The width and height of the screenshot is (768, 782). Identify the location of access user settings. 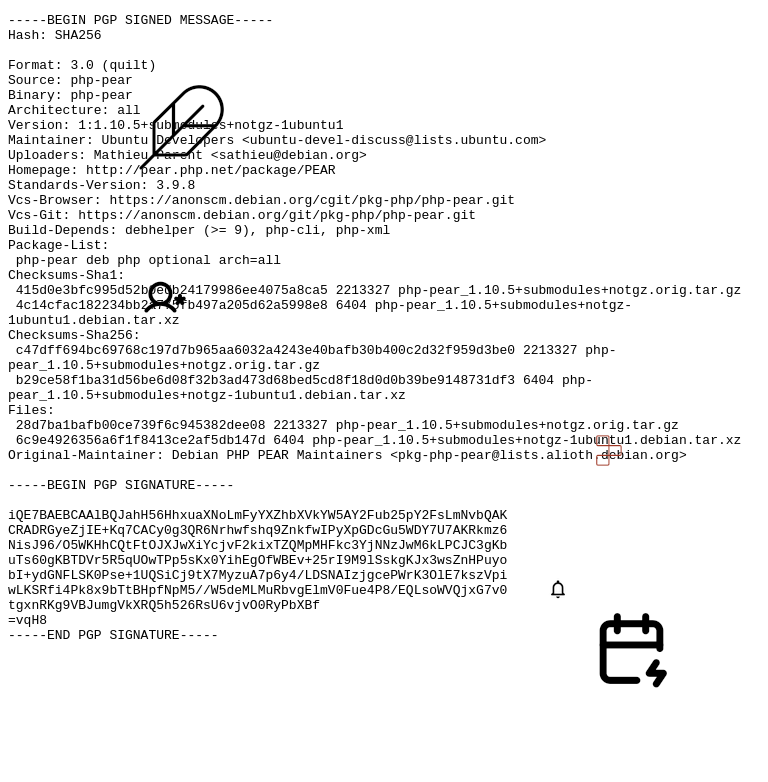
(164, 298).